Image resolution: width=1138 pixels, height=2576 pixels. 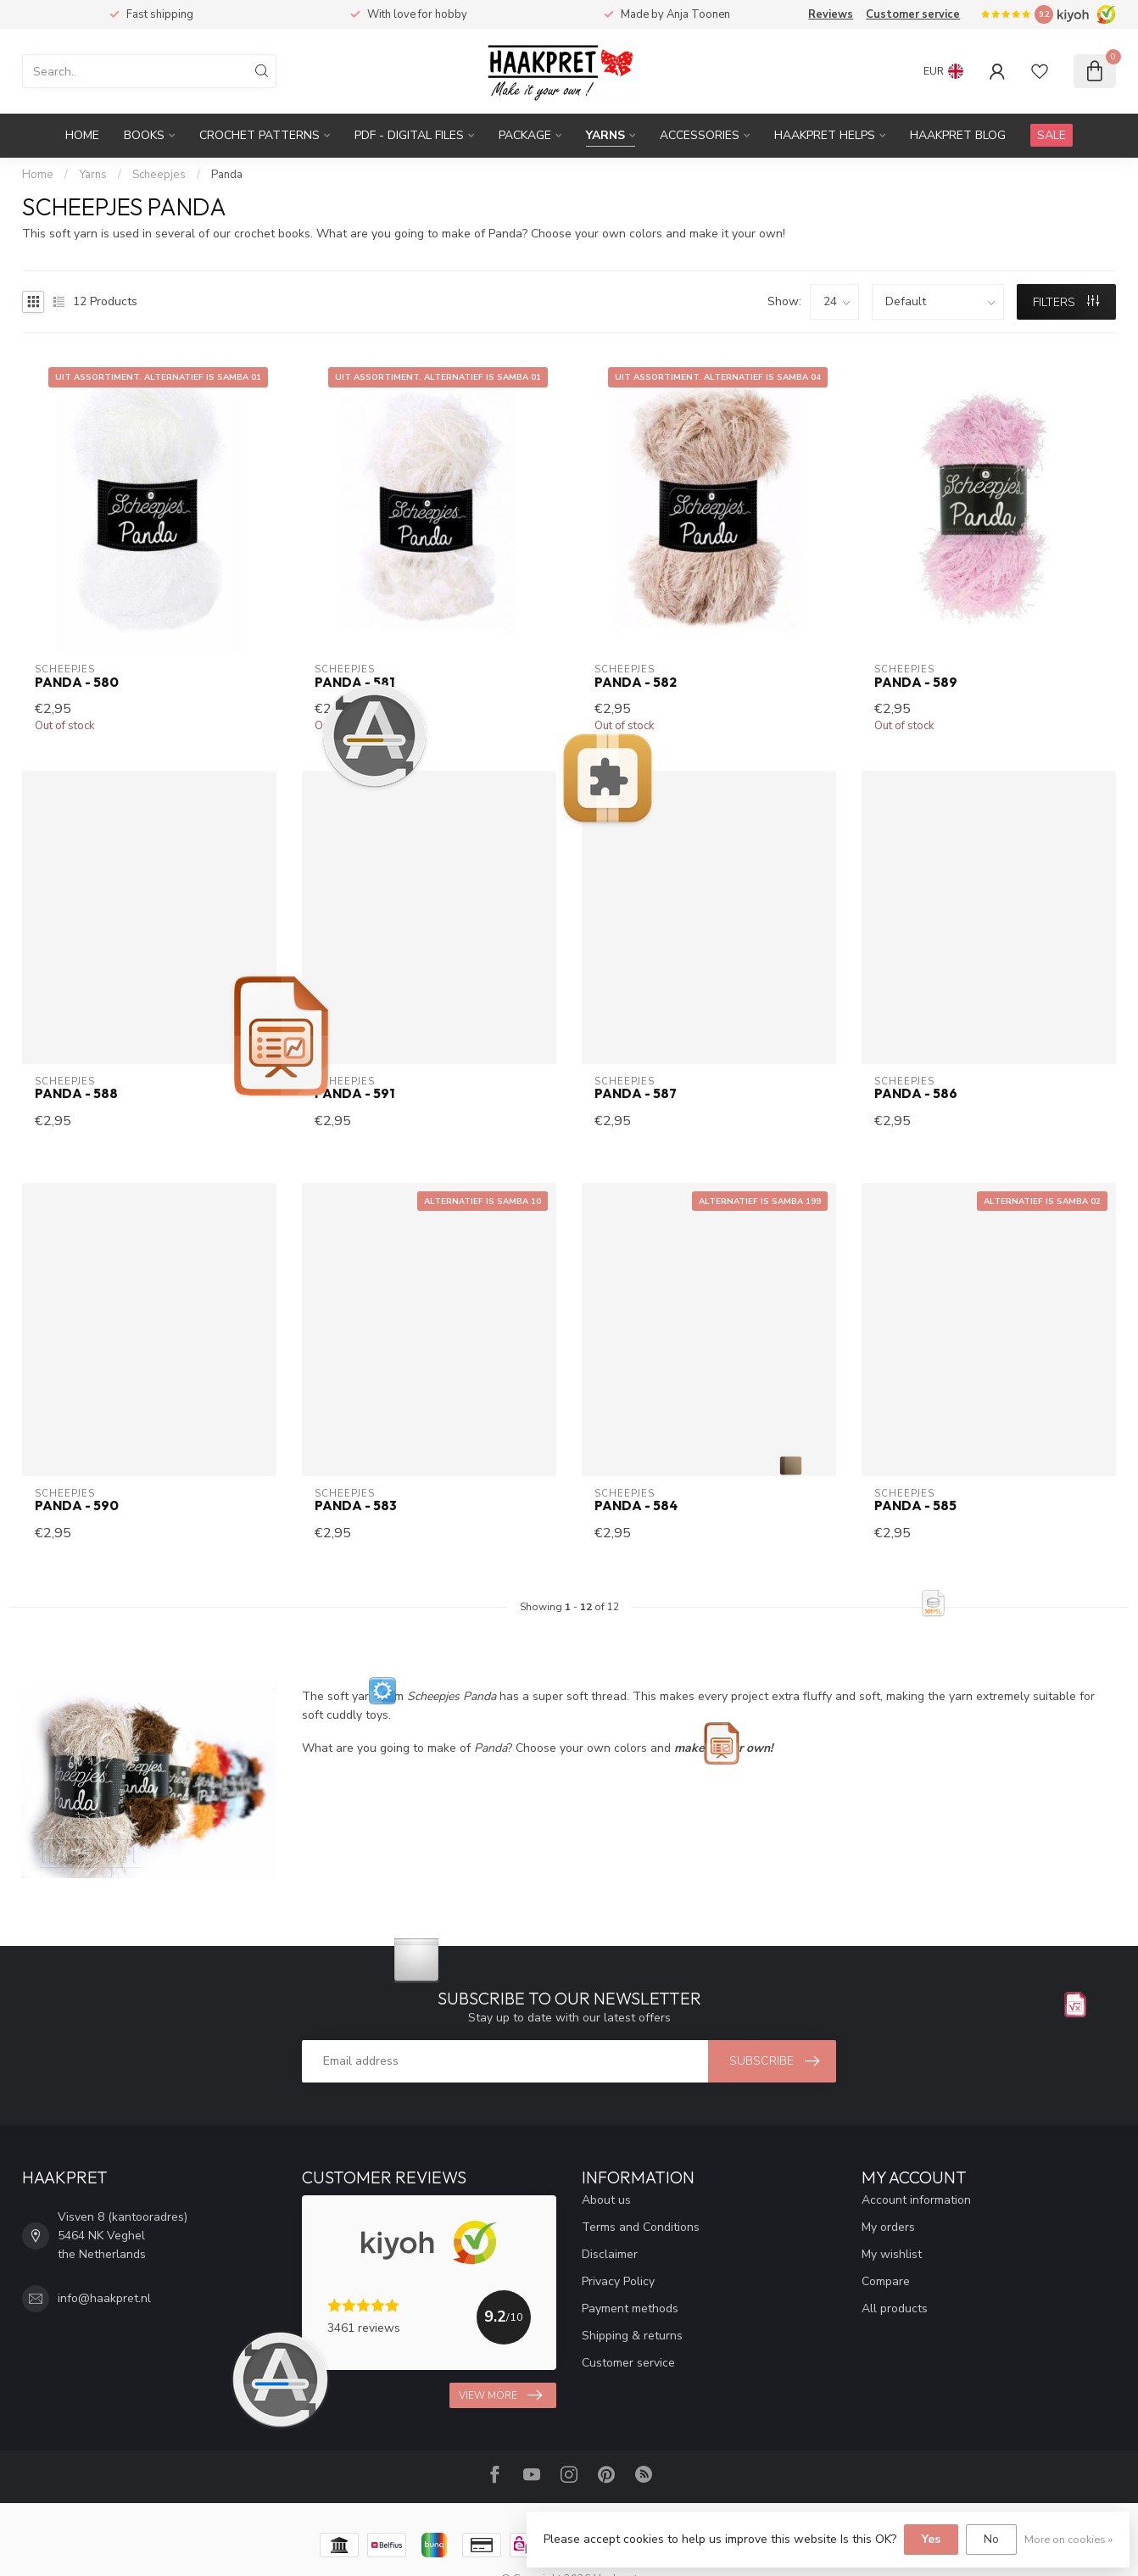 I want to click on magic trackpad connected via bluetooth, so click(x=416, y=1961).